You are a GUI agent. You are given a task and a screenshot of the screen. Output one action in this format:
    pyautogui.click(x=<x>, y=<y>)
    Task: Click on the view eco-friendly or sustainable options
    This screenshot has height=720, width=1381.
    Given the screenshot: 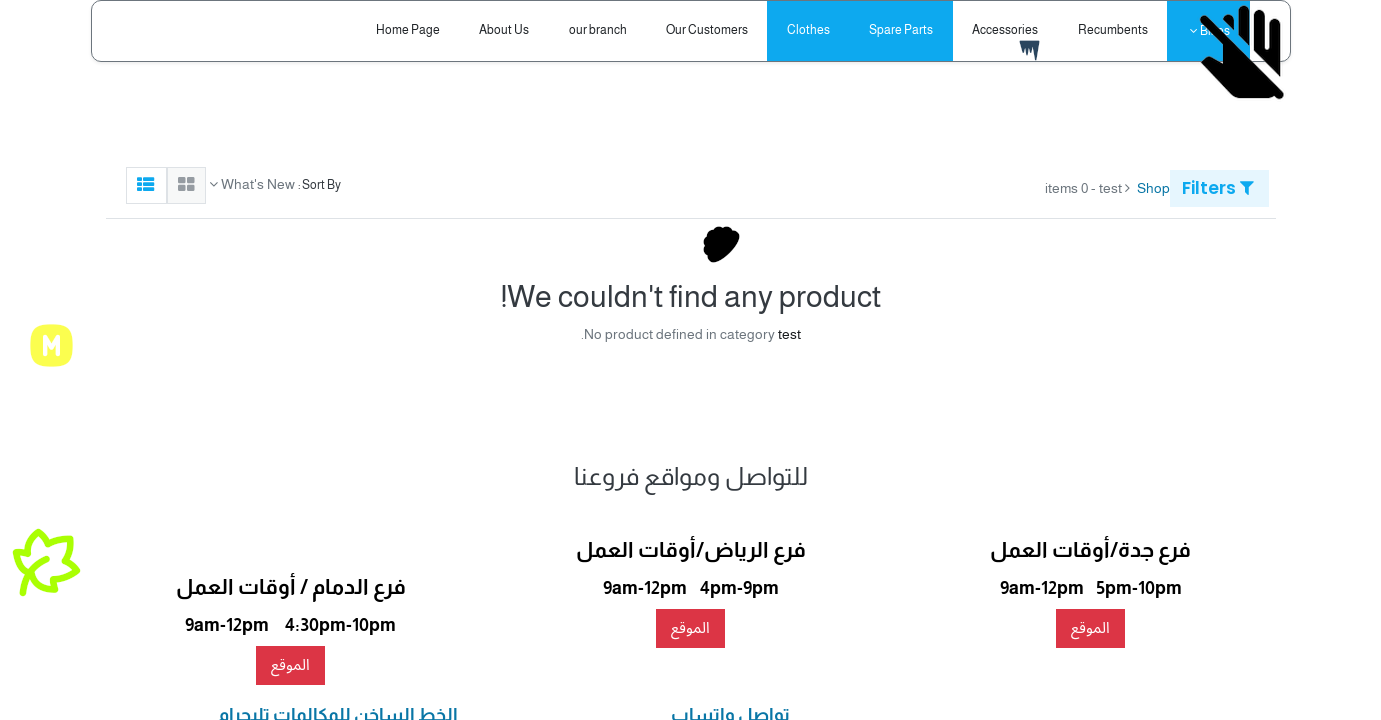 What is the action you would take?
    pyautogui.click(x=46, y=562)
    